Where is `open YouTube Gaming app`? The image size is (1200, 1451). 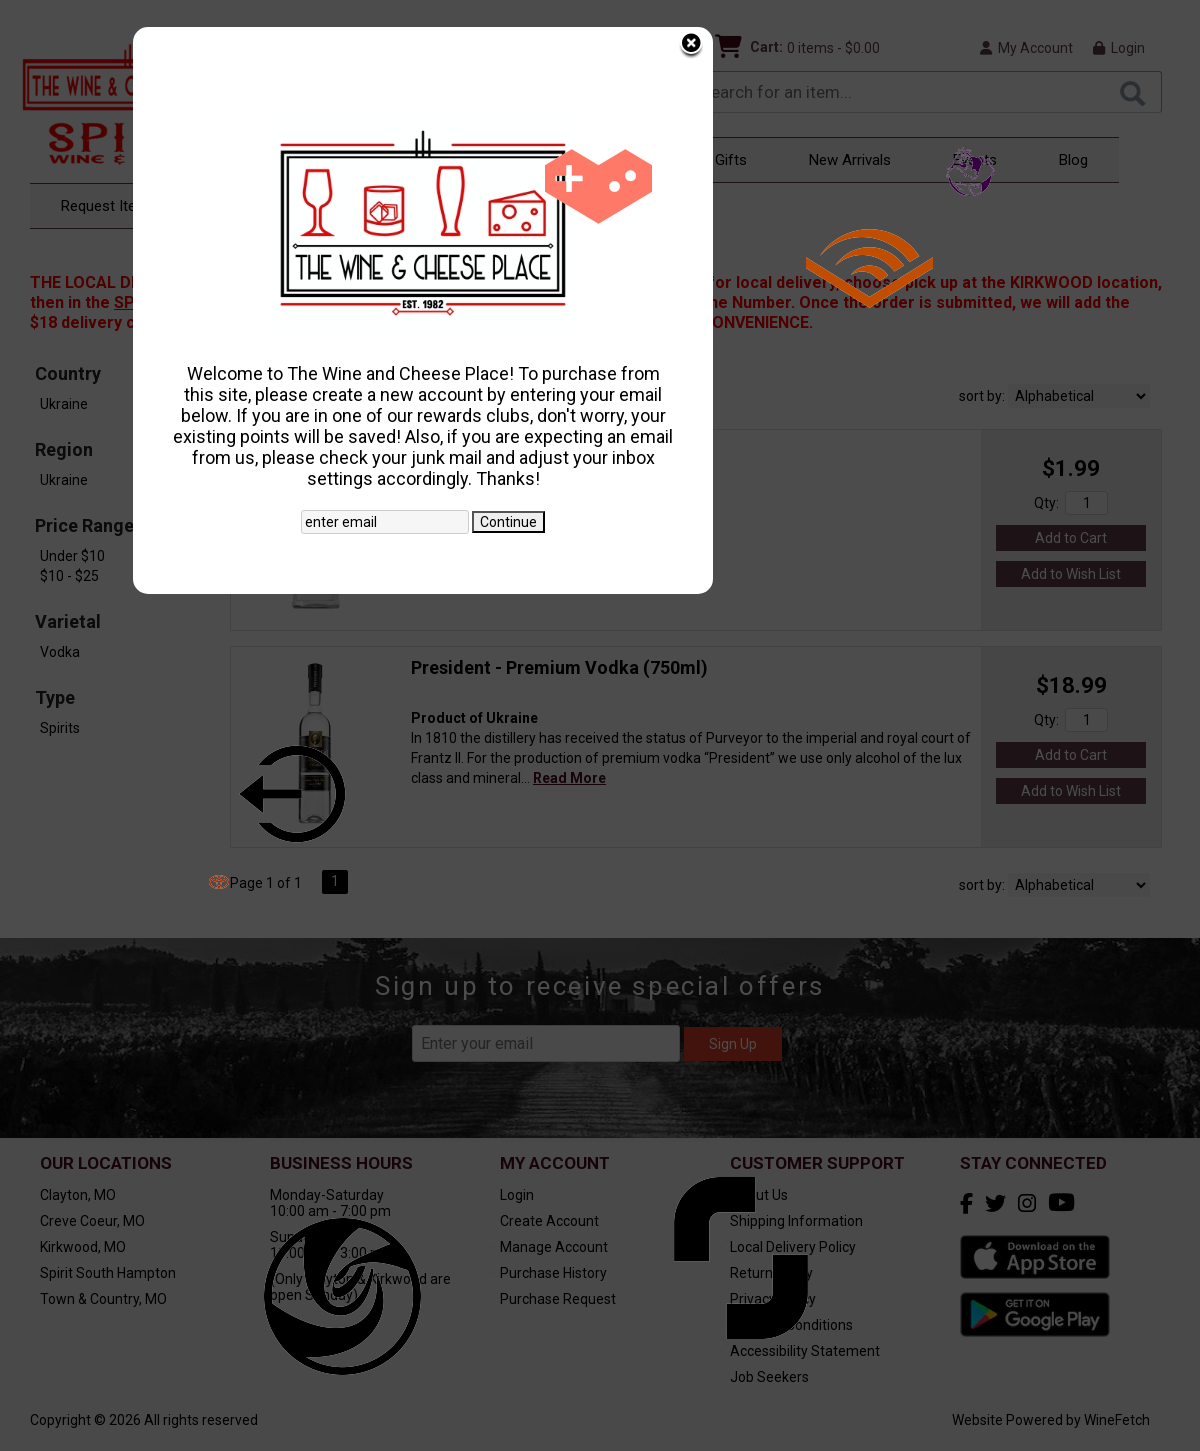 open YouTube Gaming app is located at coordinates (598, 186).